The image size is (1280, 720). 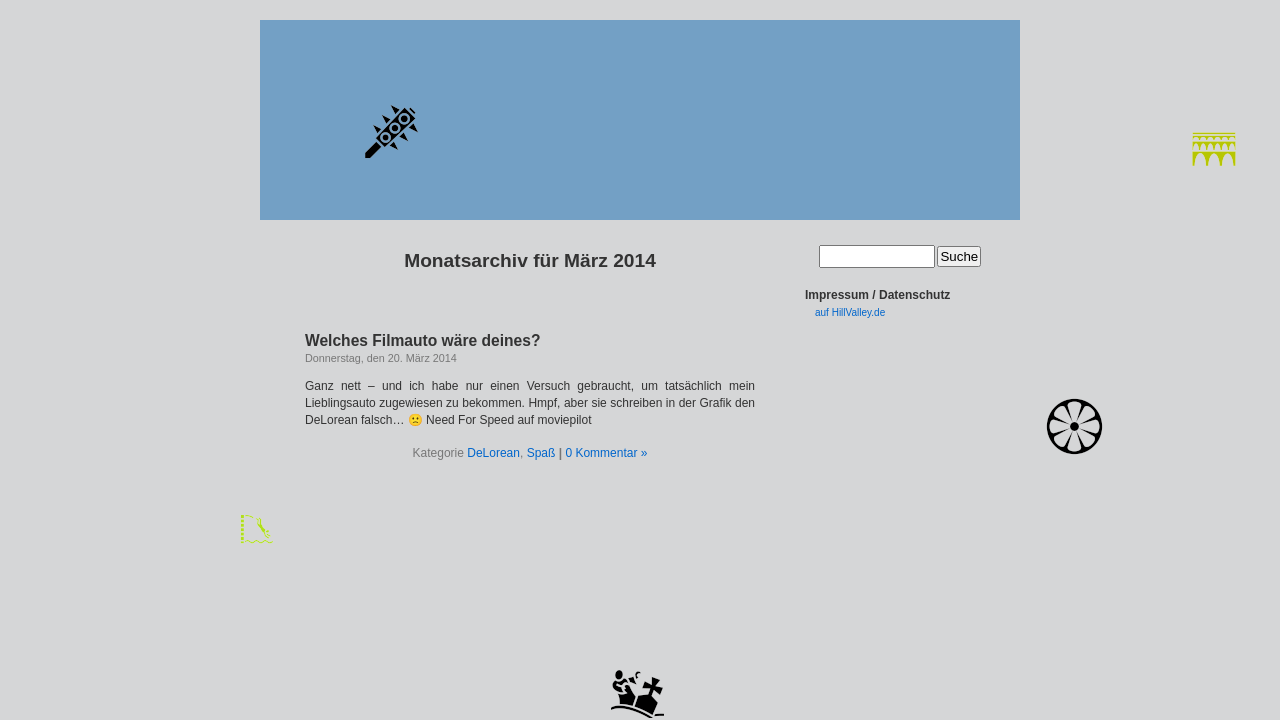 I want to click on select fomorian enemy type or creature class, so click(x=637, y=691).